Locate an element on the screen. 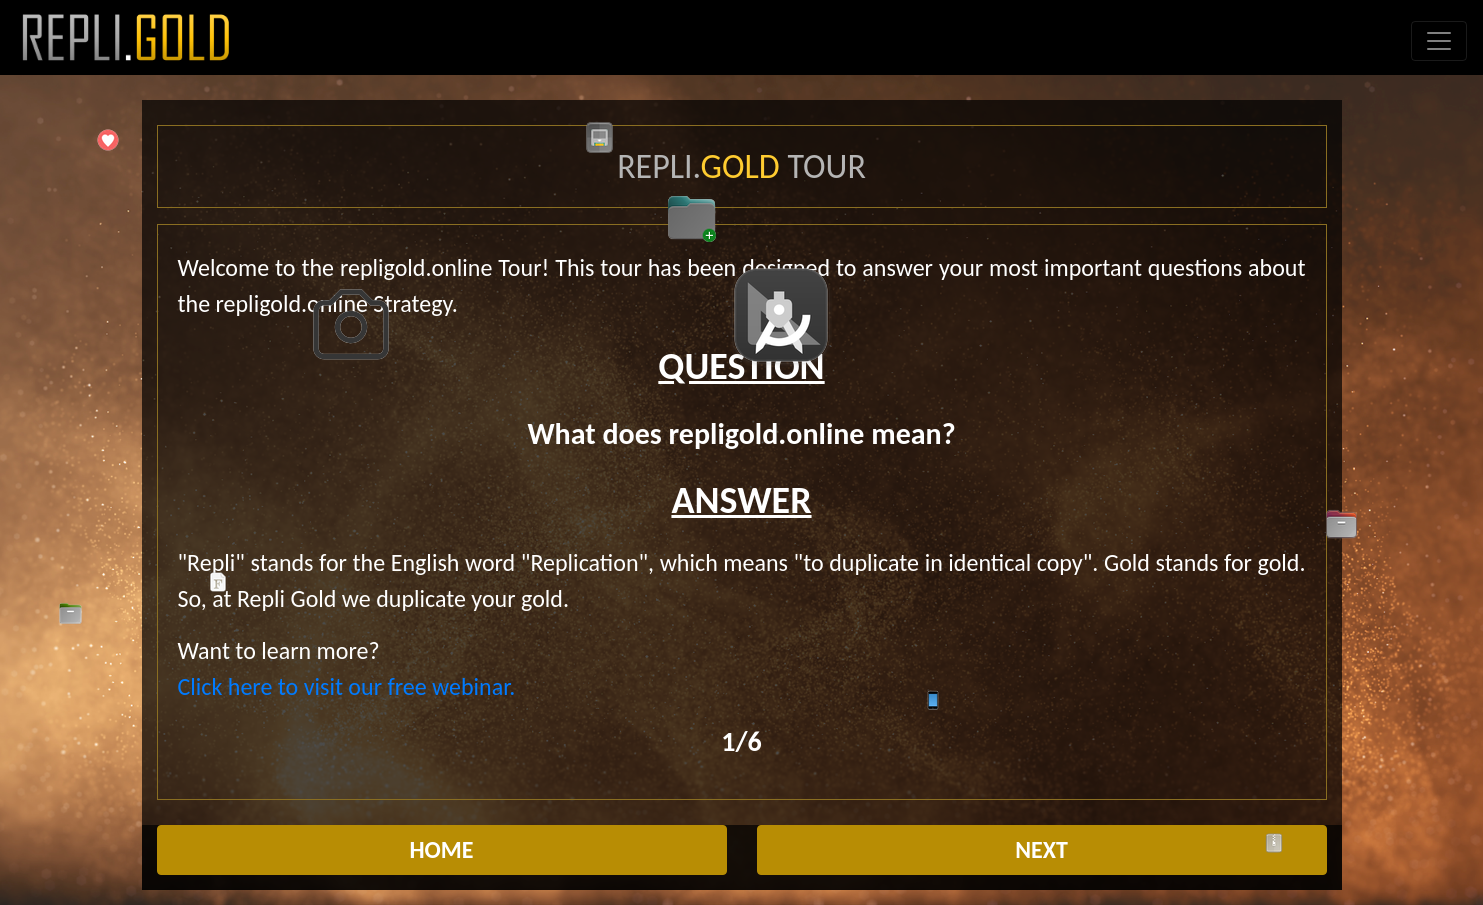  a fortran source code file is located at coordinates (218, 582).